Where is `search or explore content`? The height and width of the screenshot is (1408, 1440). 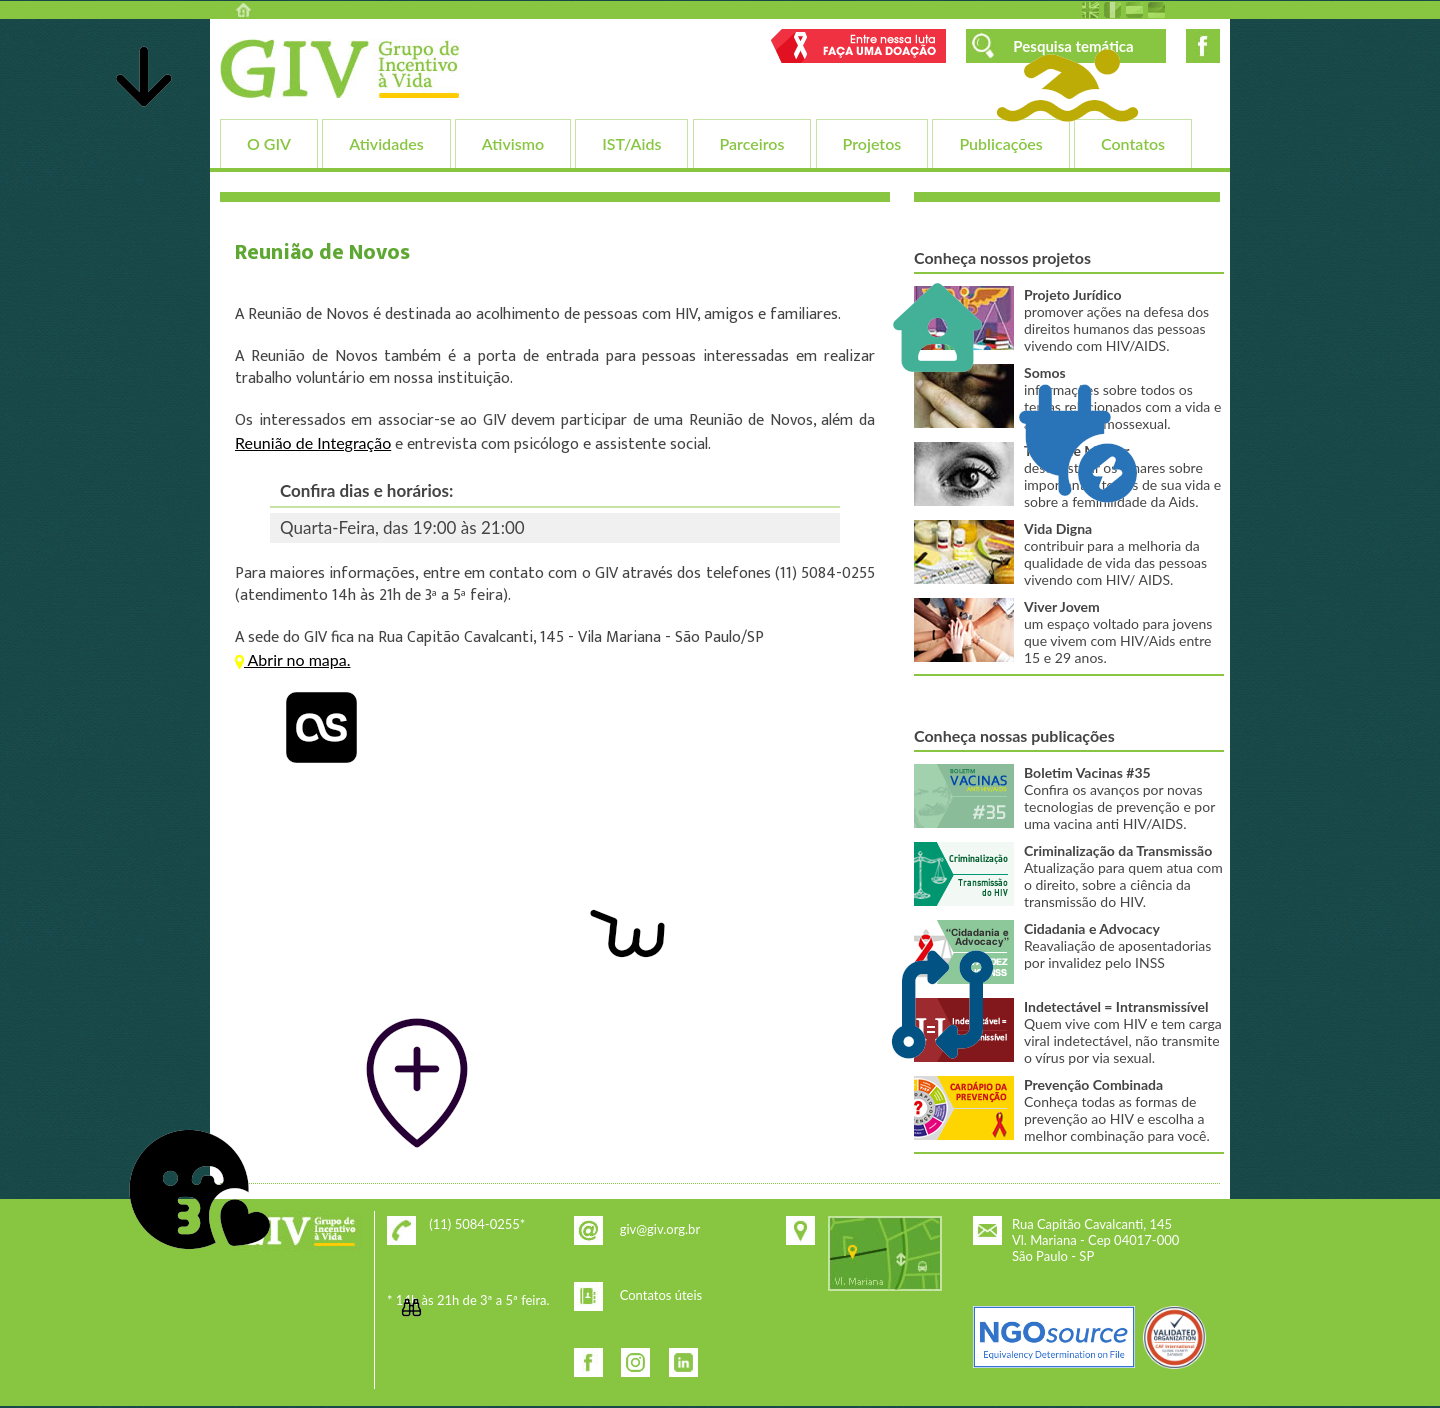 search or explore content is located at coordinates (411, 1307).